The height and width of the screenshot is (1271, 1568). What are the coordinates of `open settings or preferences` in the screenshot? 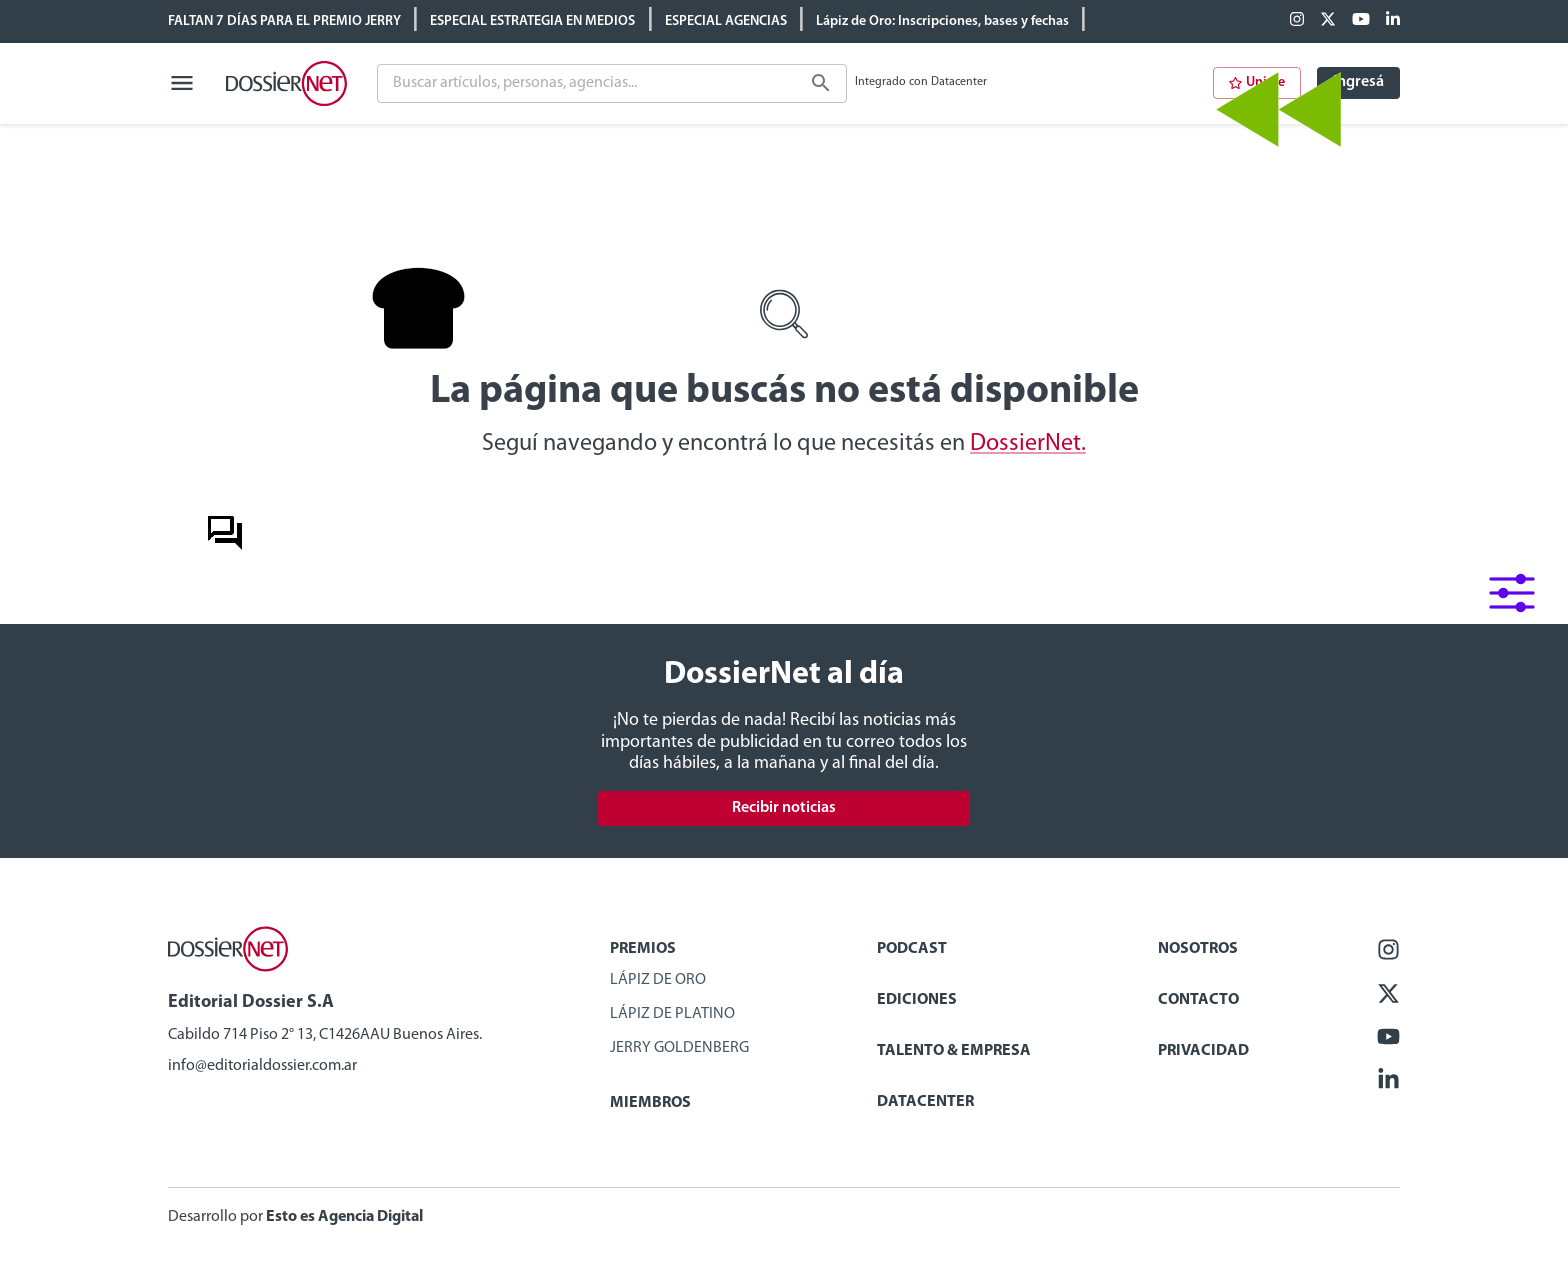 It's located at (1512, 593).